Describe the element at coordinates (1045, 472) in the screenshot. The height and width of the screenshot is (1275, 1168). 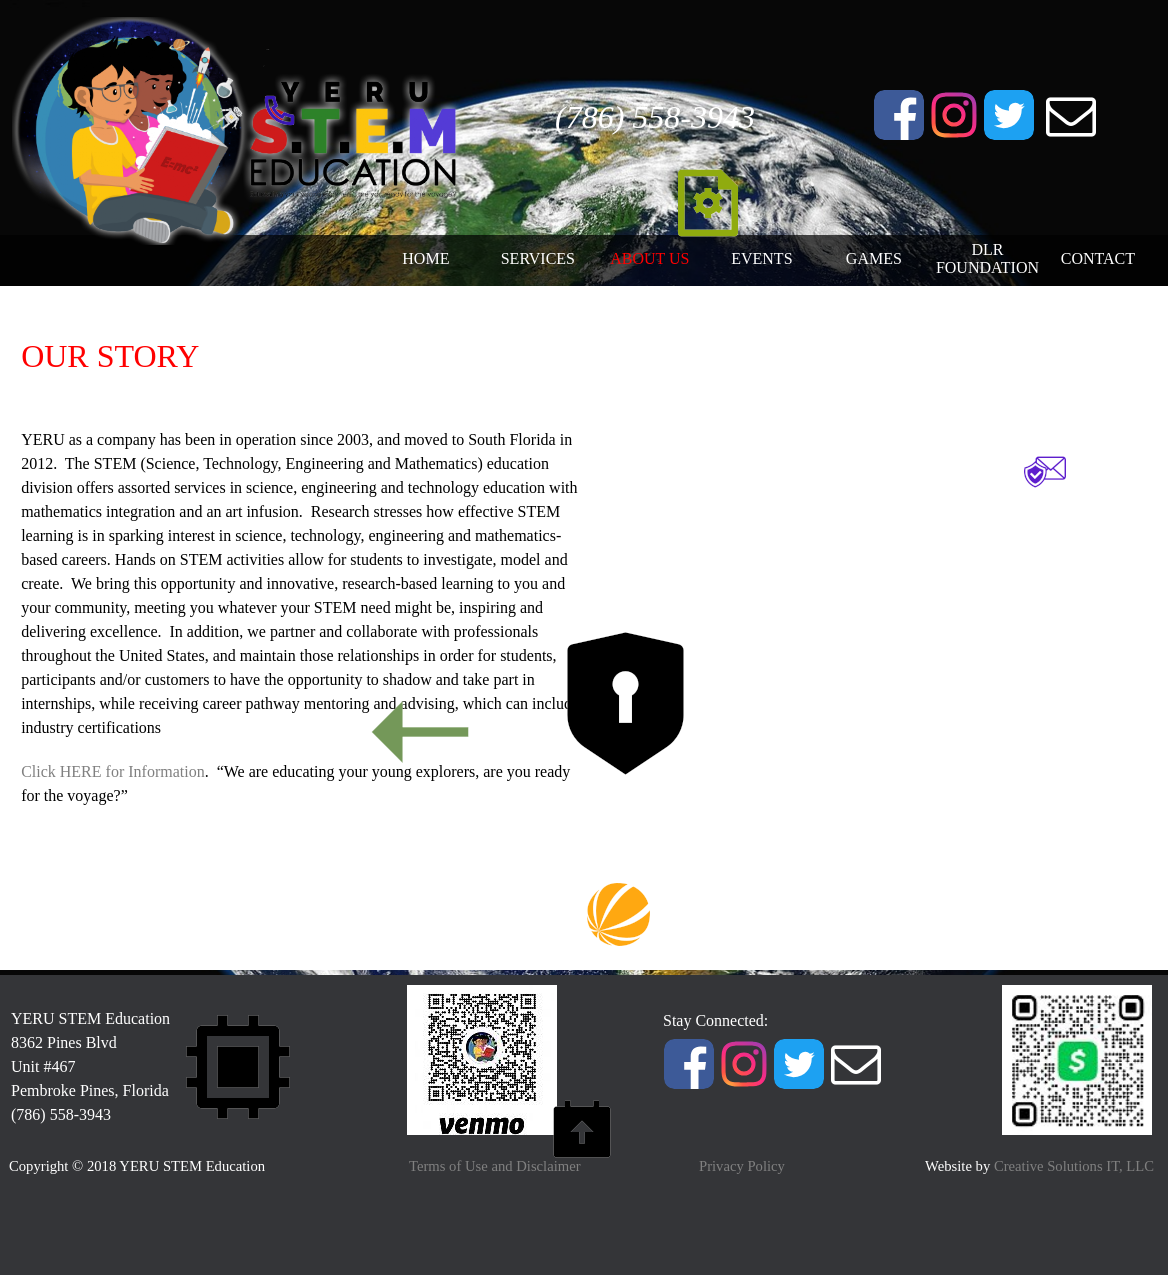
I see `access SimpleLogin email alias service` at that location.